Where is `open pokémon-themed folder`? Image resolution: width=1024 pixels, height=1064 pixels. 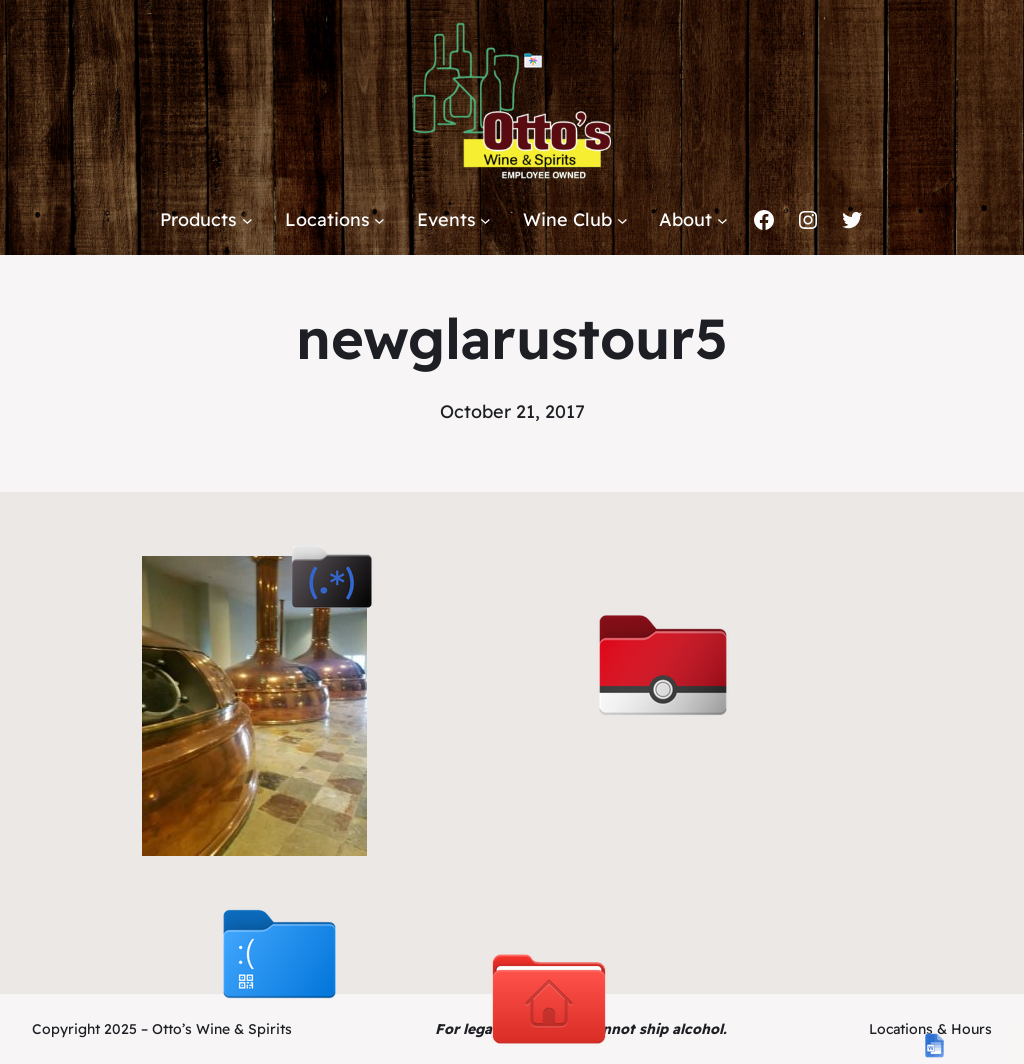
open pokémon-themed folder is located at coordinates (662, 668).